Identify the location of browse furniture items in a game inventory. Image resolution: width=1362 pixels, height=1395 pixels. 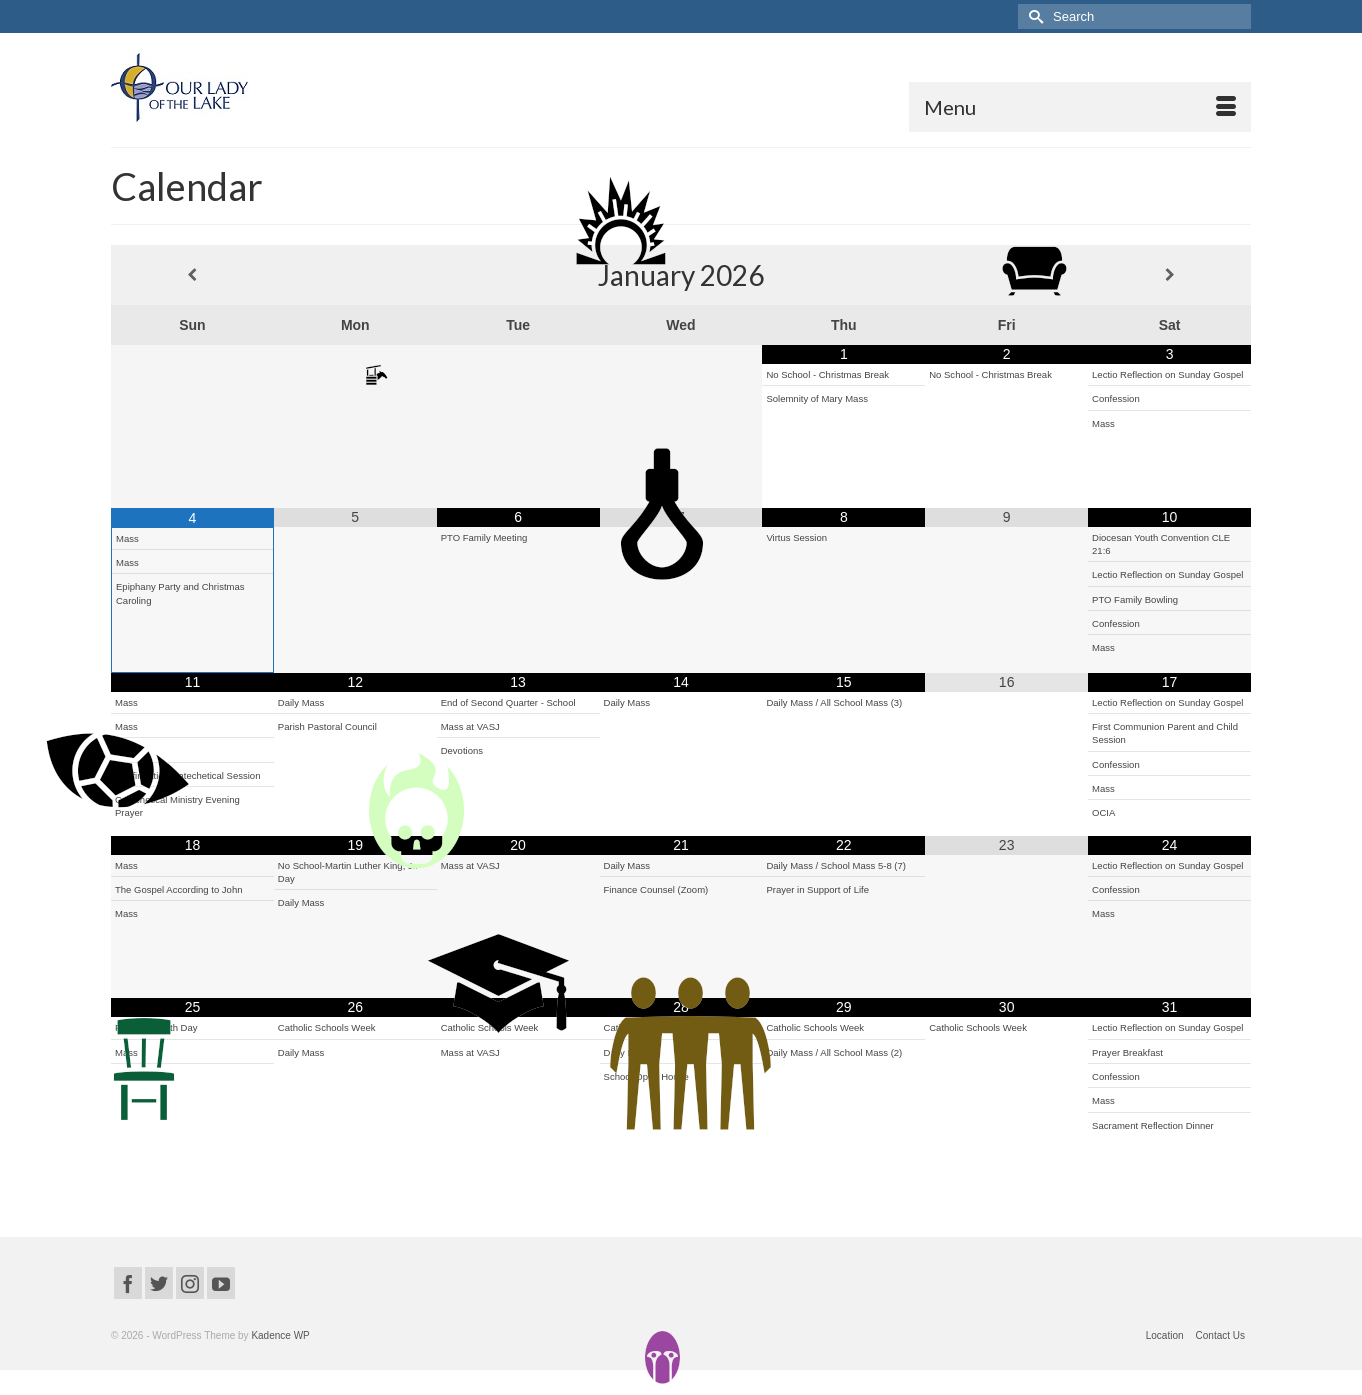
(144, 1069).